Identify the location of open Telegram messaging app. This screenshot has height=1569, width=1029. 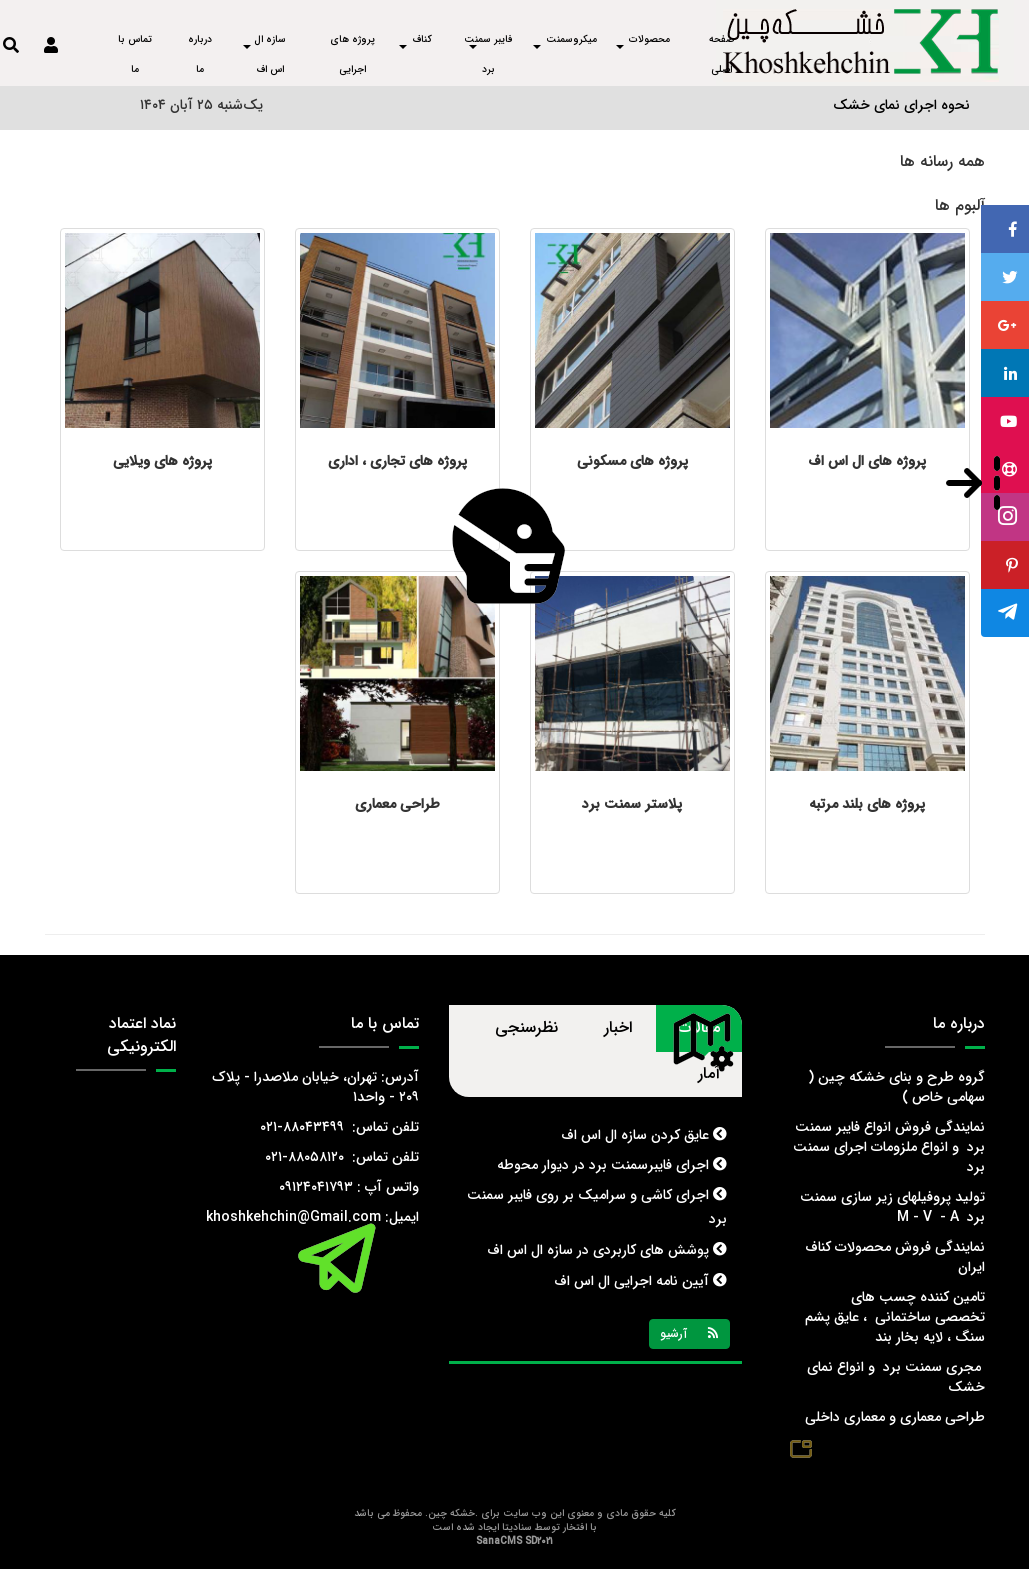
(339, 1259).